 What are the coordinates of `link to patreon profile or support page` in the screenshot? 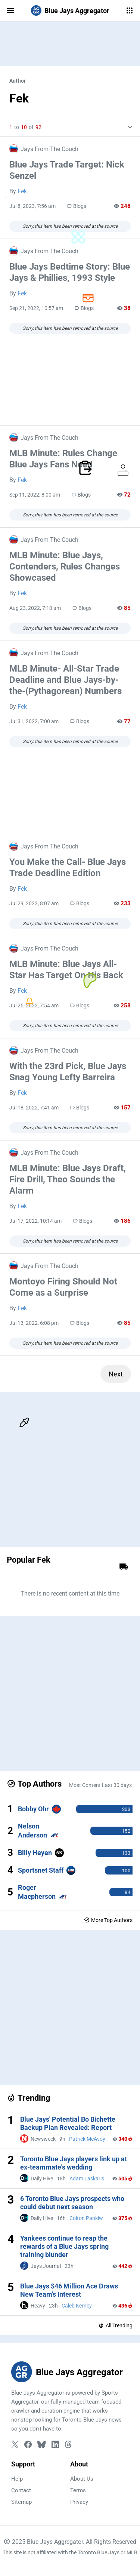 It's located at (89, 980).